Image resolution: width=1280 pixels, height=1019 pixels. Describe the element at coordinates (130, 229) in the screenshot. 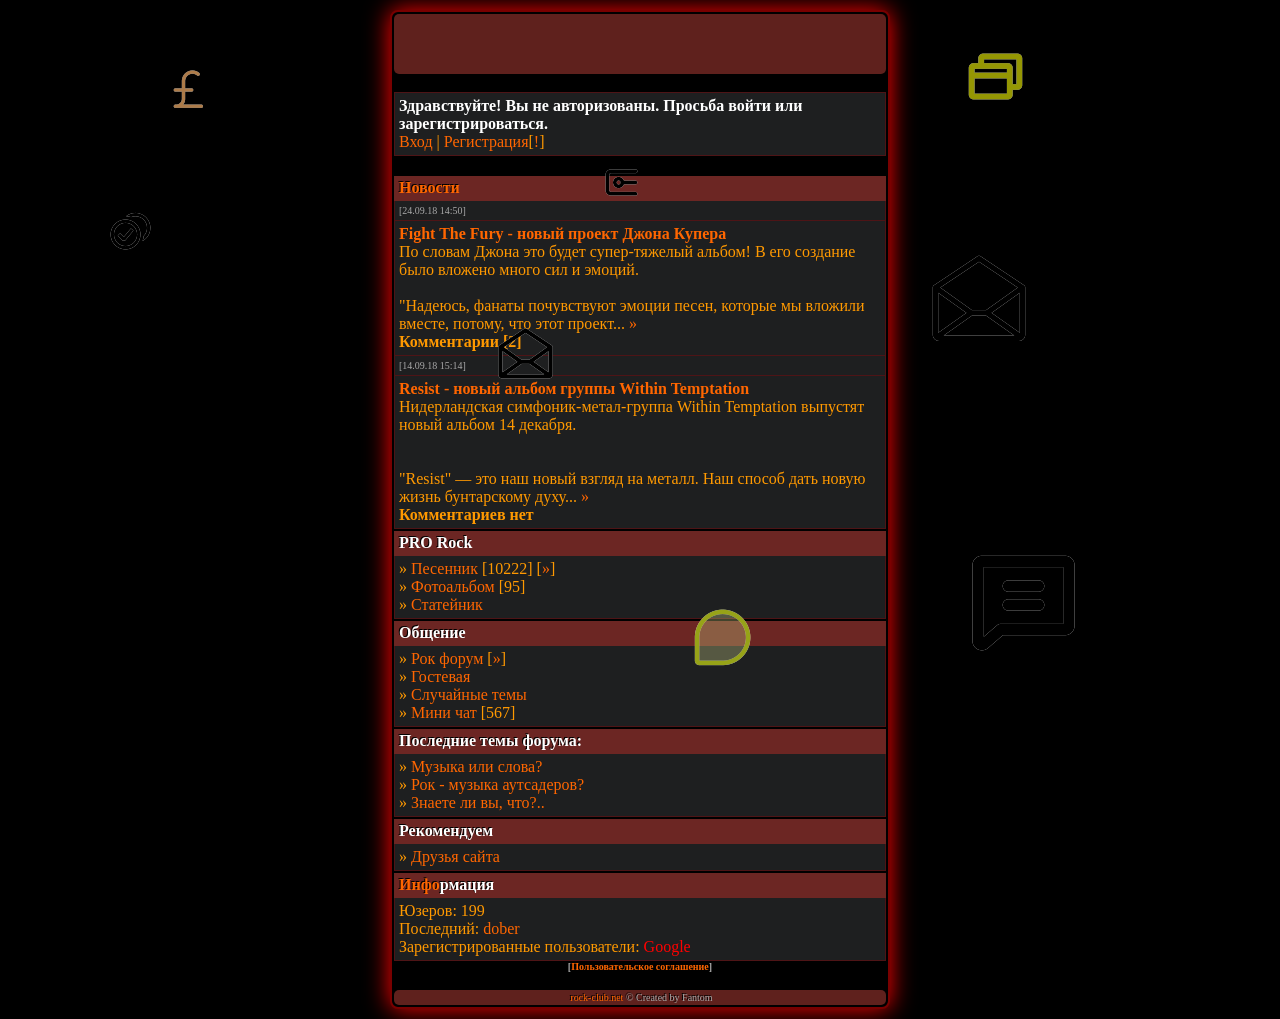

I see `view code coverage status` at that location.